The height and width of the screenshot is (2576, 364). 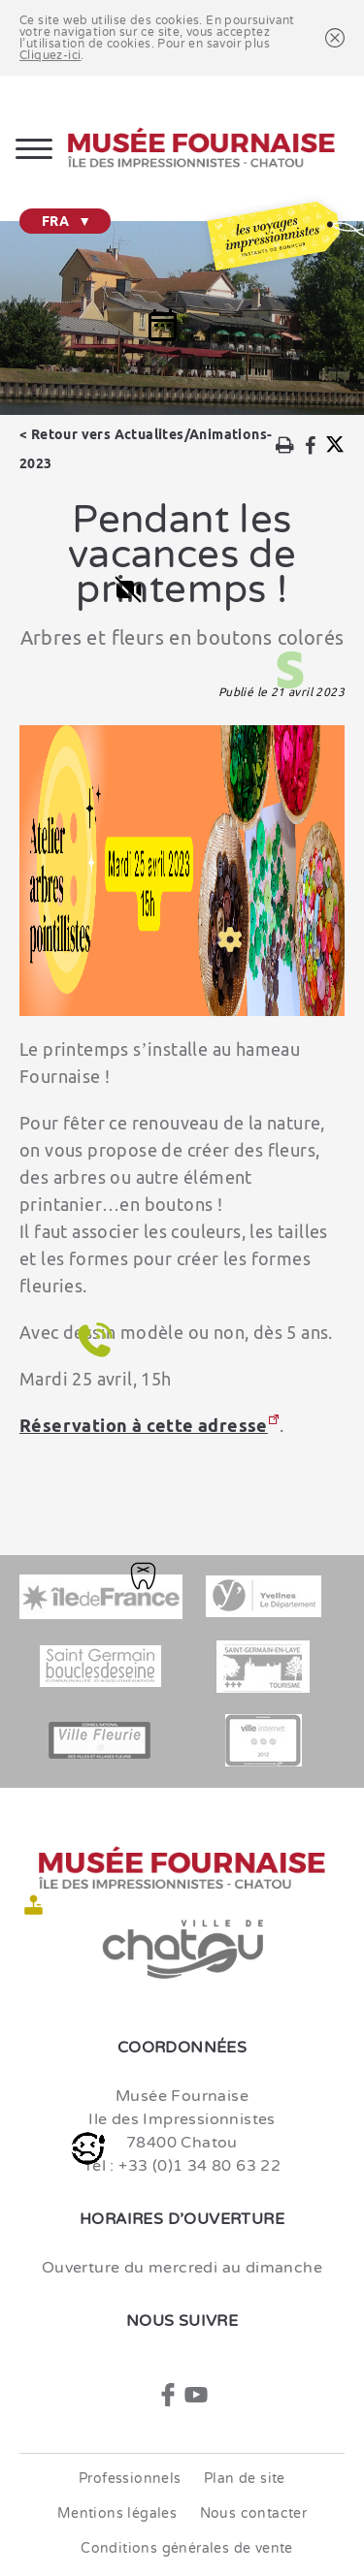 I want to click on report feeling unwell or sick, so click(x=87, y=2148).